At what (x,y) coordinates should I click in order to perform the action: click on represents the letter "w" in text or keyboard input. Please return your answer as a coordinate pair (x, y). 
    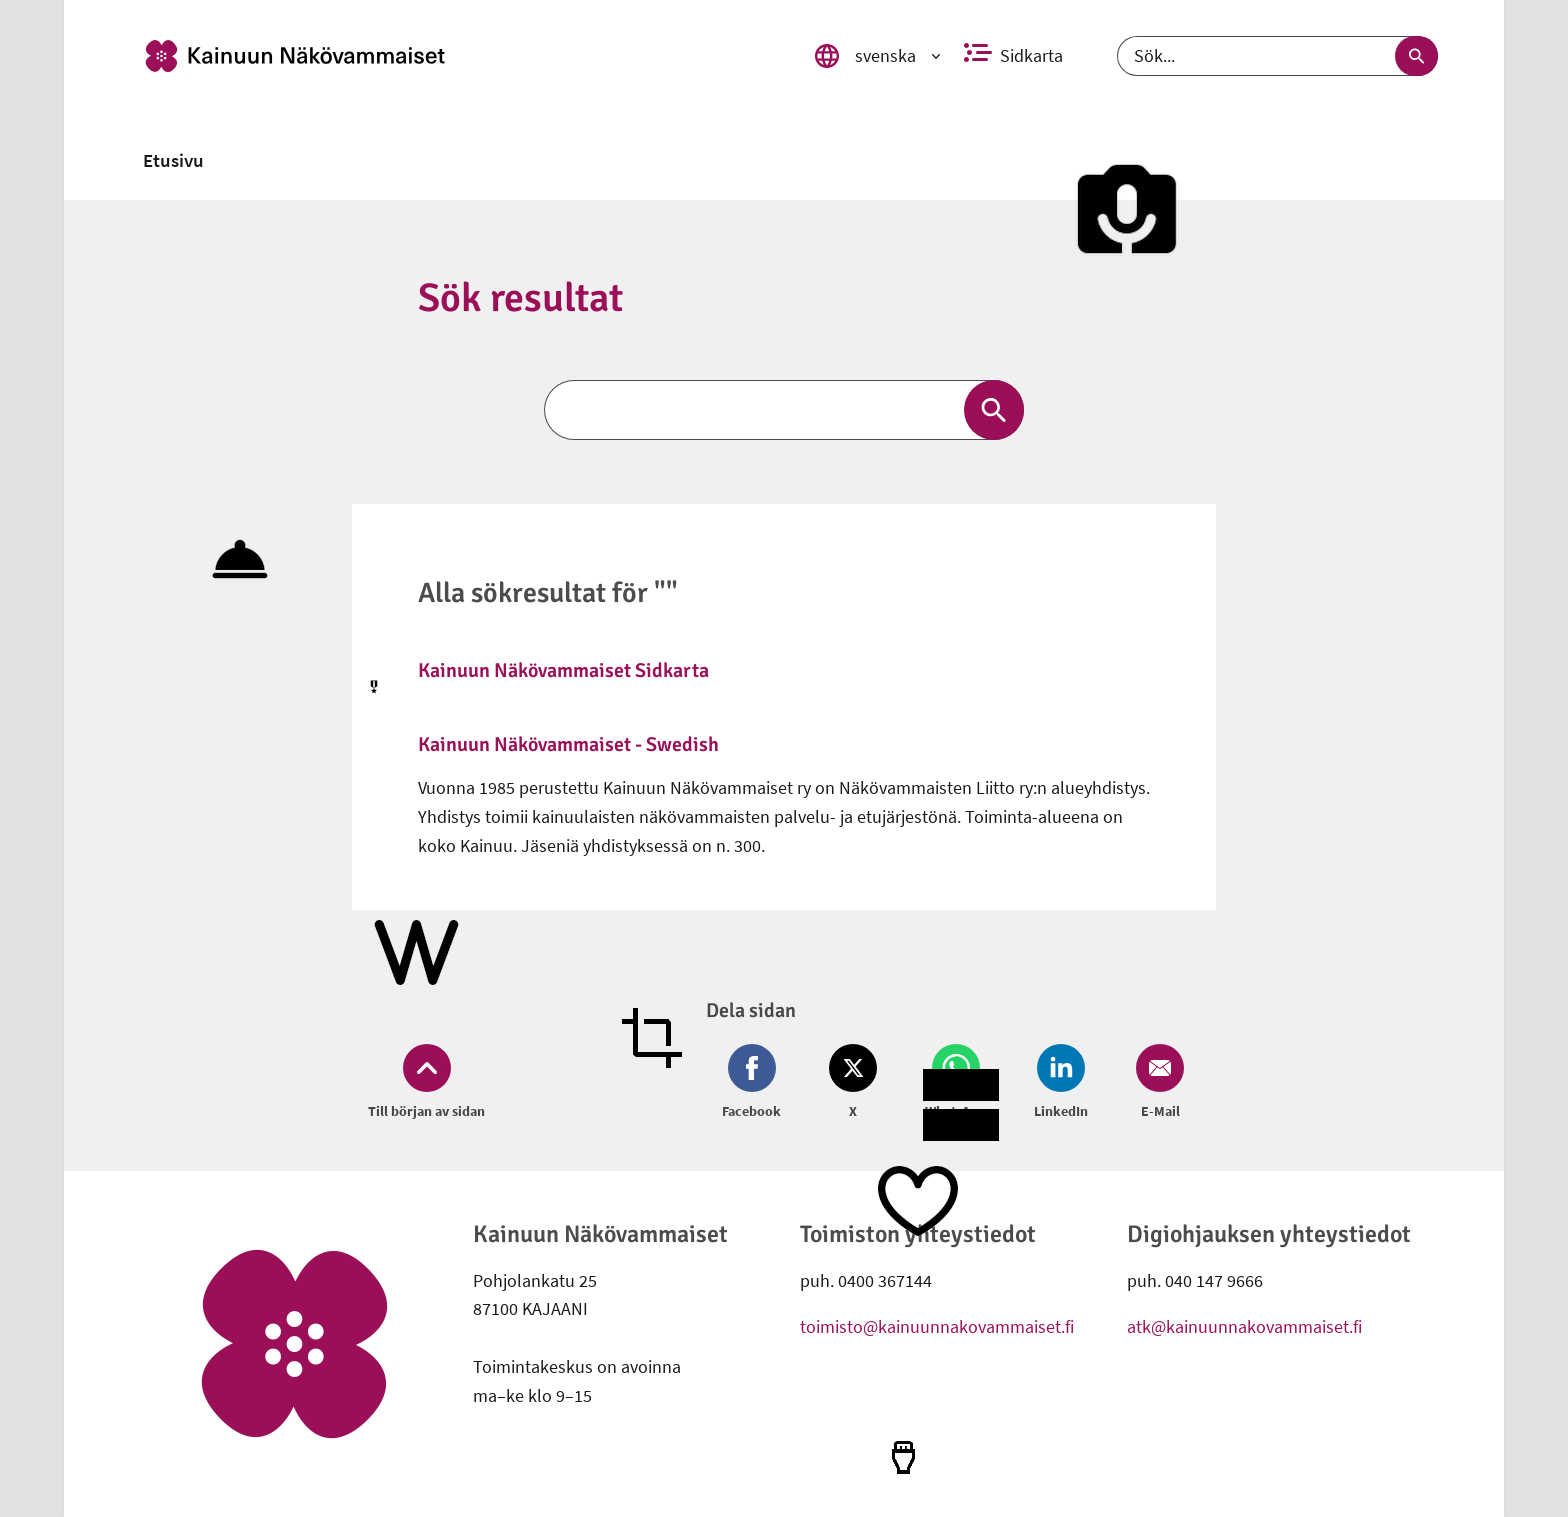
    Looking at the image, I should click on (416, 952).